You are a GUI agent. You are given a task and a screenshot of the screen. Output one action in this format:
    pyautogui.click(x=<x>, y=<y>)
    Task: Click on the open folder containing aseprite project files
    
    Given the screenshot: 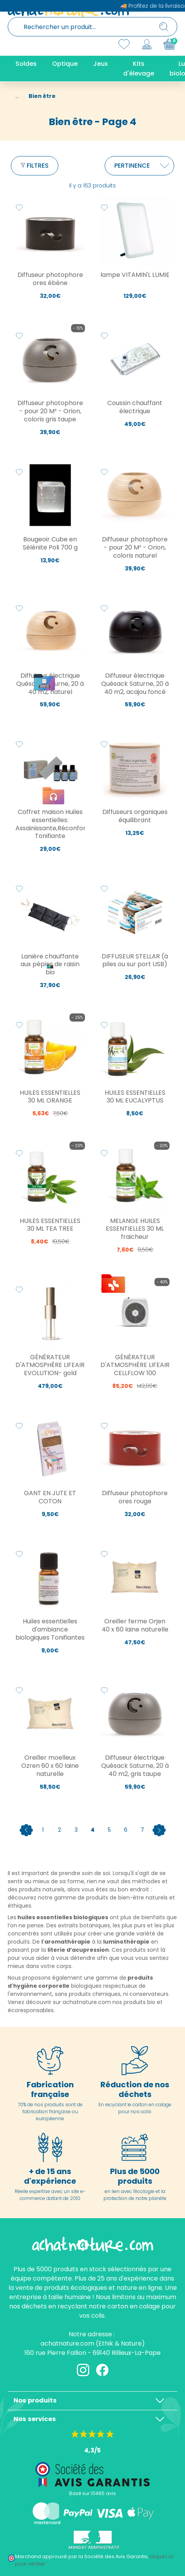 What is the action you would take?
    pyautogui.click(x=44, y=683)
    